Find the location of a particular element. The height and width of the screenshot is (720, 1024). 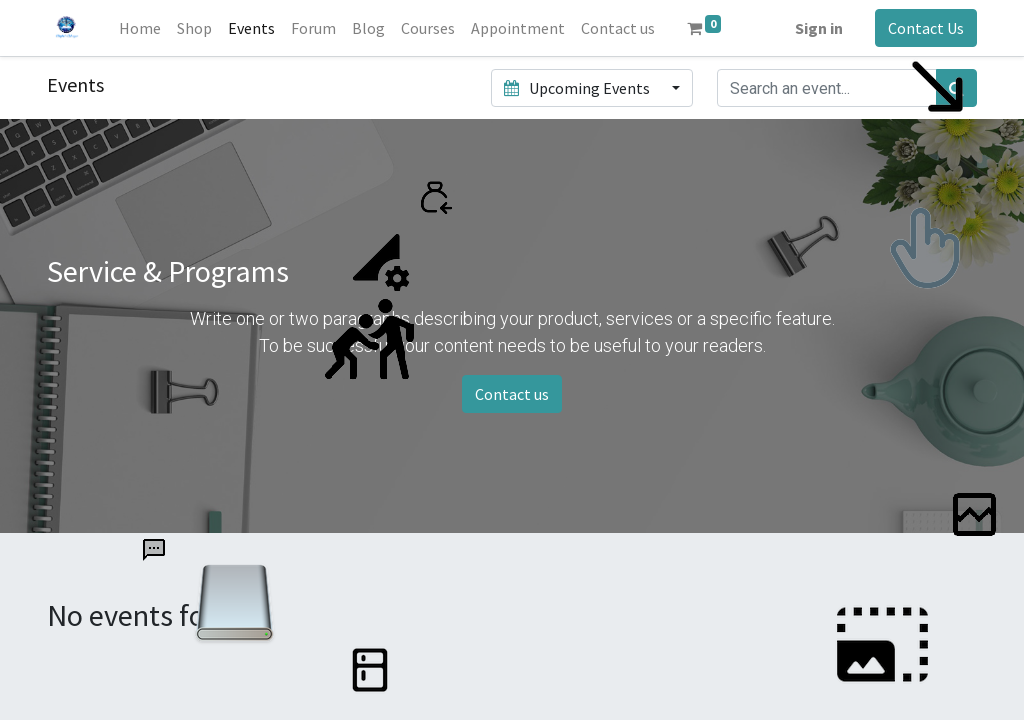

access kabaddi sports content is located at coordinates (368, 342).